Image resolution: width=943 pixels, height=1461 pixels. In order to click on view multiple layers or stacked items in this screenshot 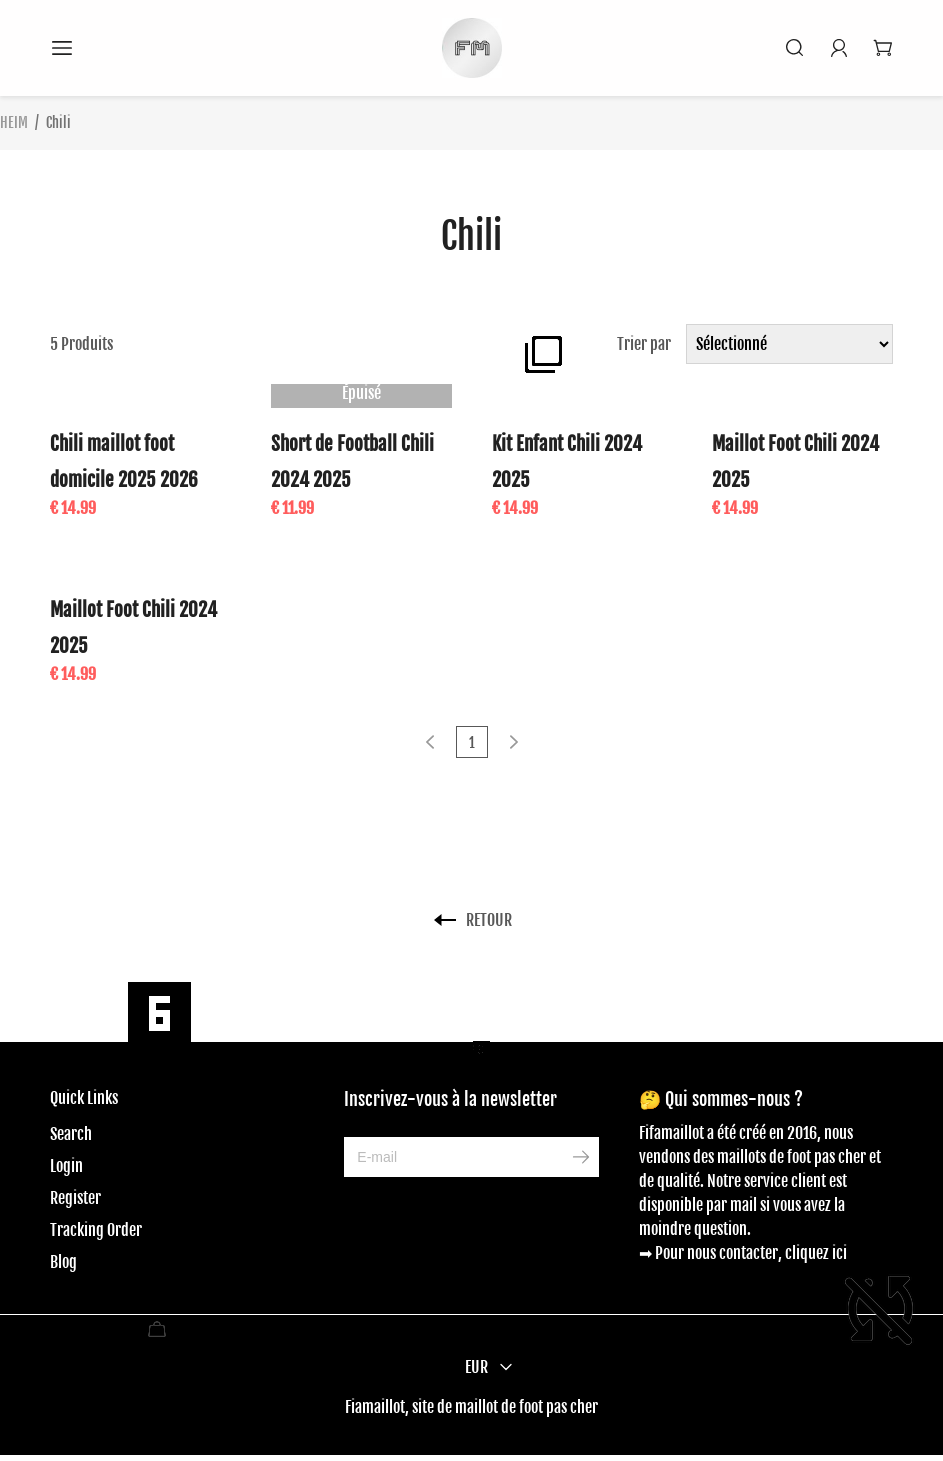, I will do `click(543, 354)`.